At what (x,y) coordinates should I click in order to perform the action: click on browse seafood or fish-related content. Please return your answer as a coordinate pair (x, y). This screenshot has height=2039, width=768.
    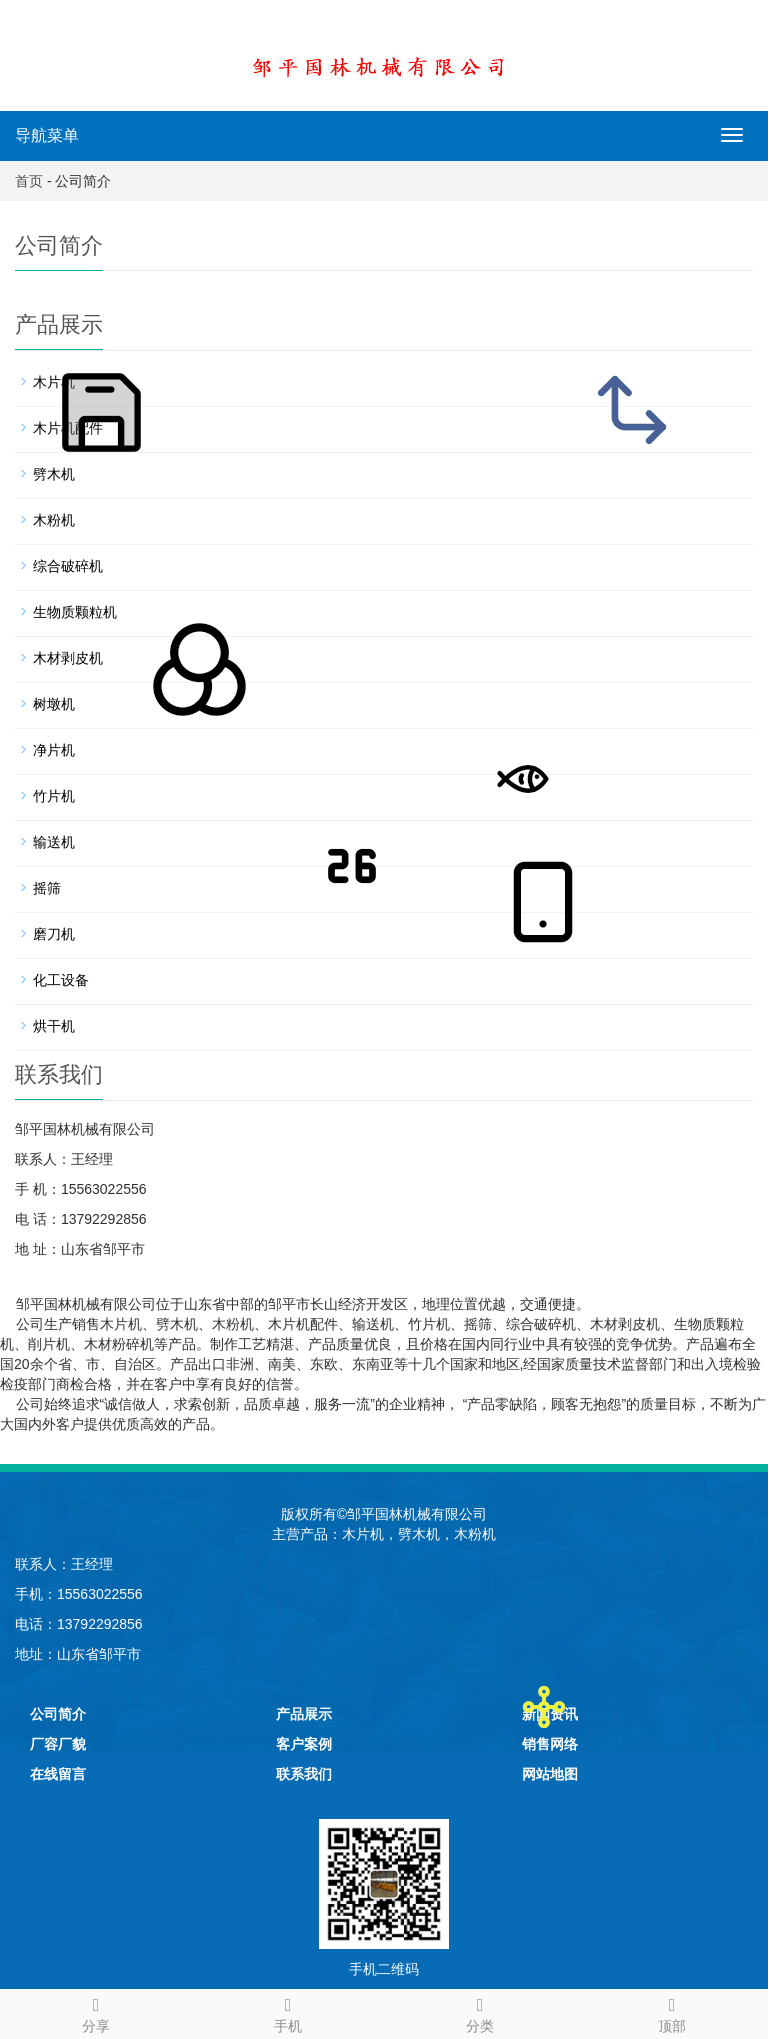
    Looking at the image, I should click on (523, 779).